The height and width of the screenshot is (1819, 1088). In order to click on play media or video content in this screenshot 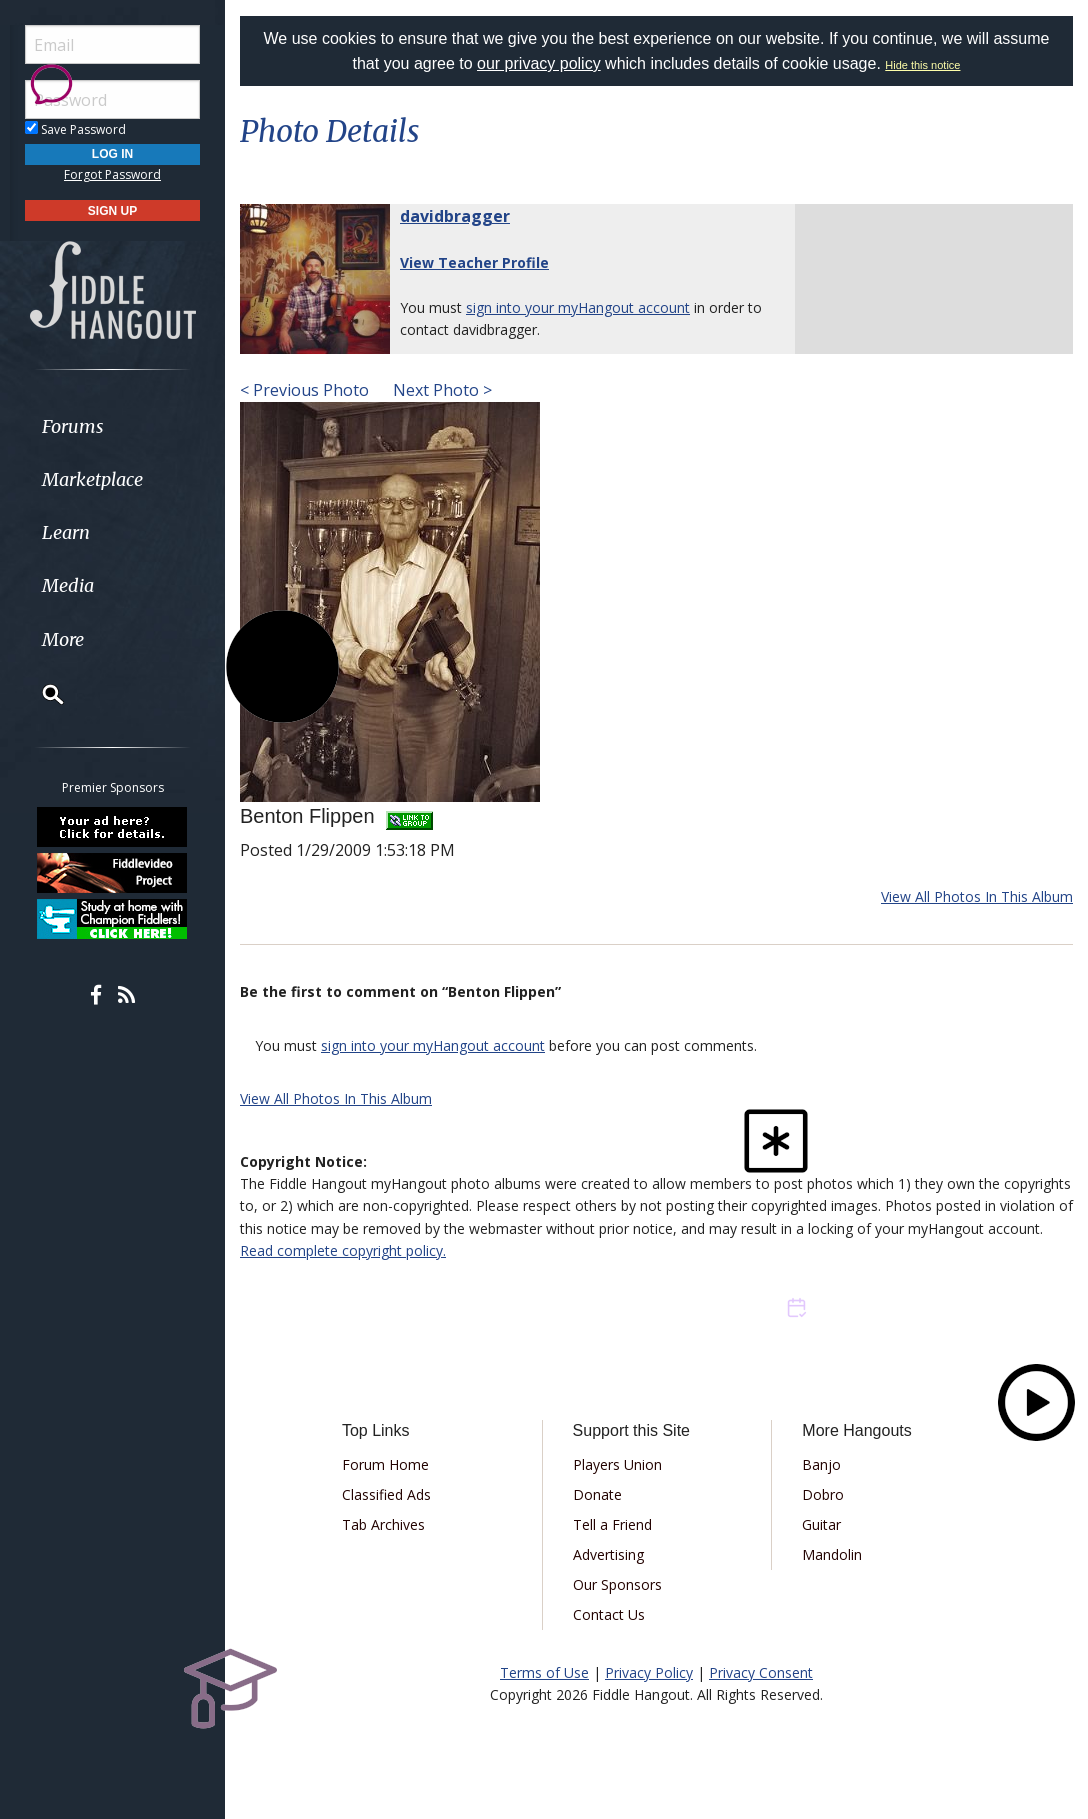, I will do `click(1036, 1402)`.